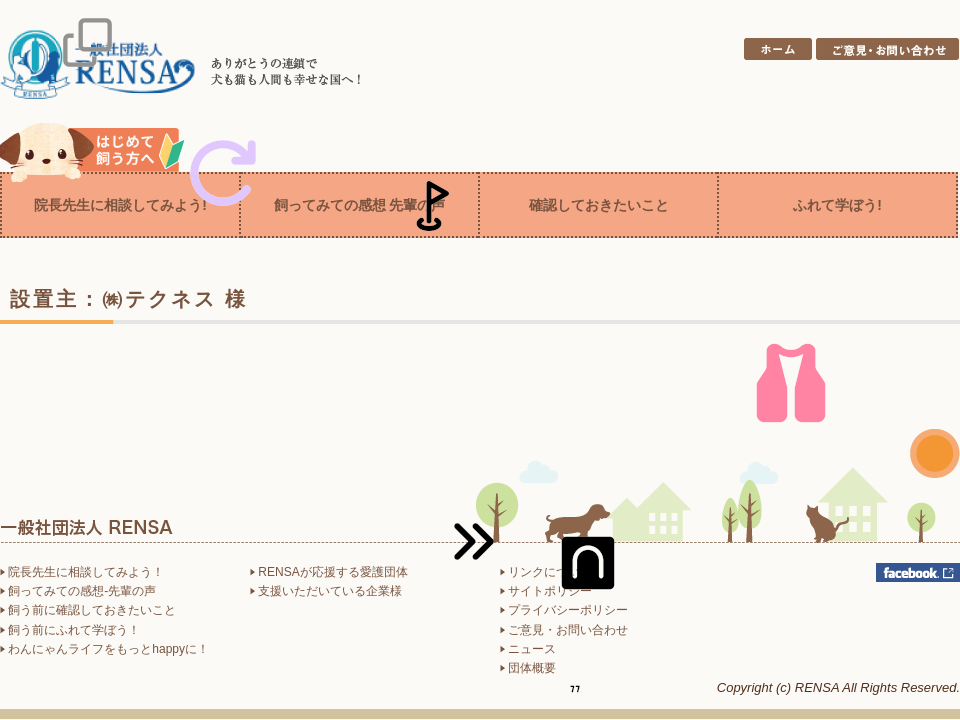  I want to click on displays the number 77 as a label or badge, so click(575, 689).